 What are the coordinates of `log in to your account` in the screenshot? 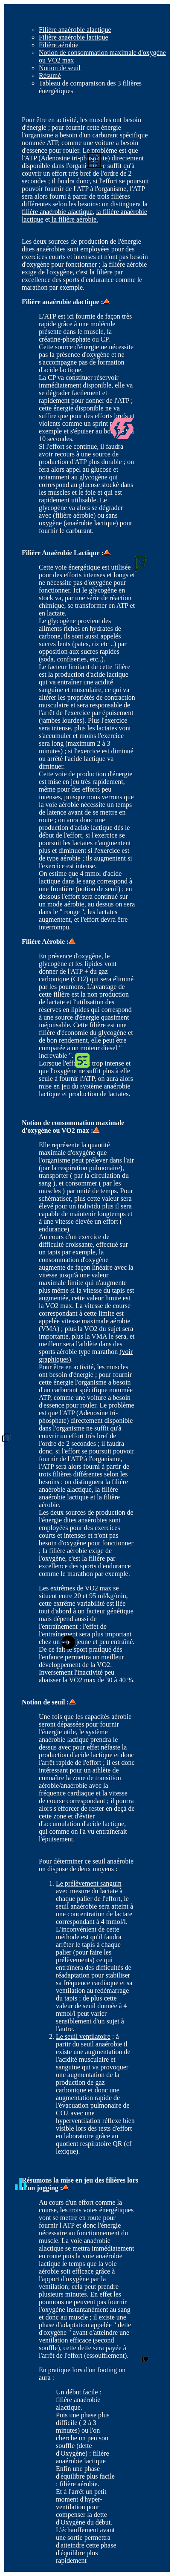 It's located at (68, 1642).